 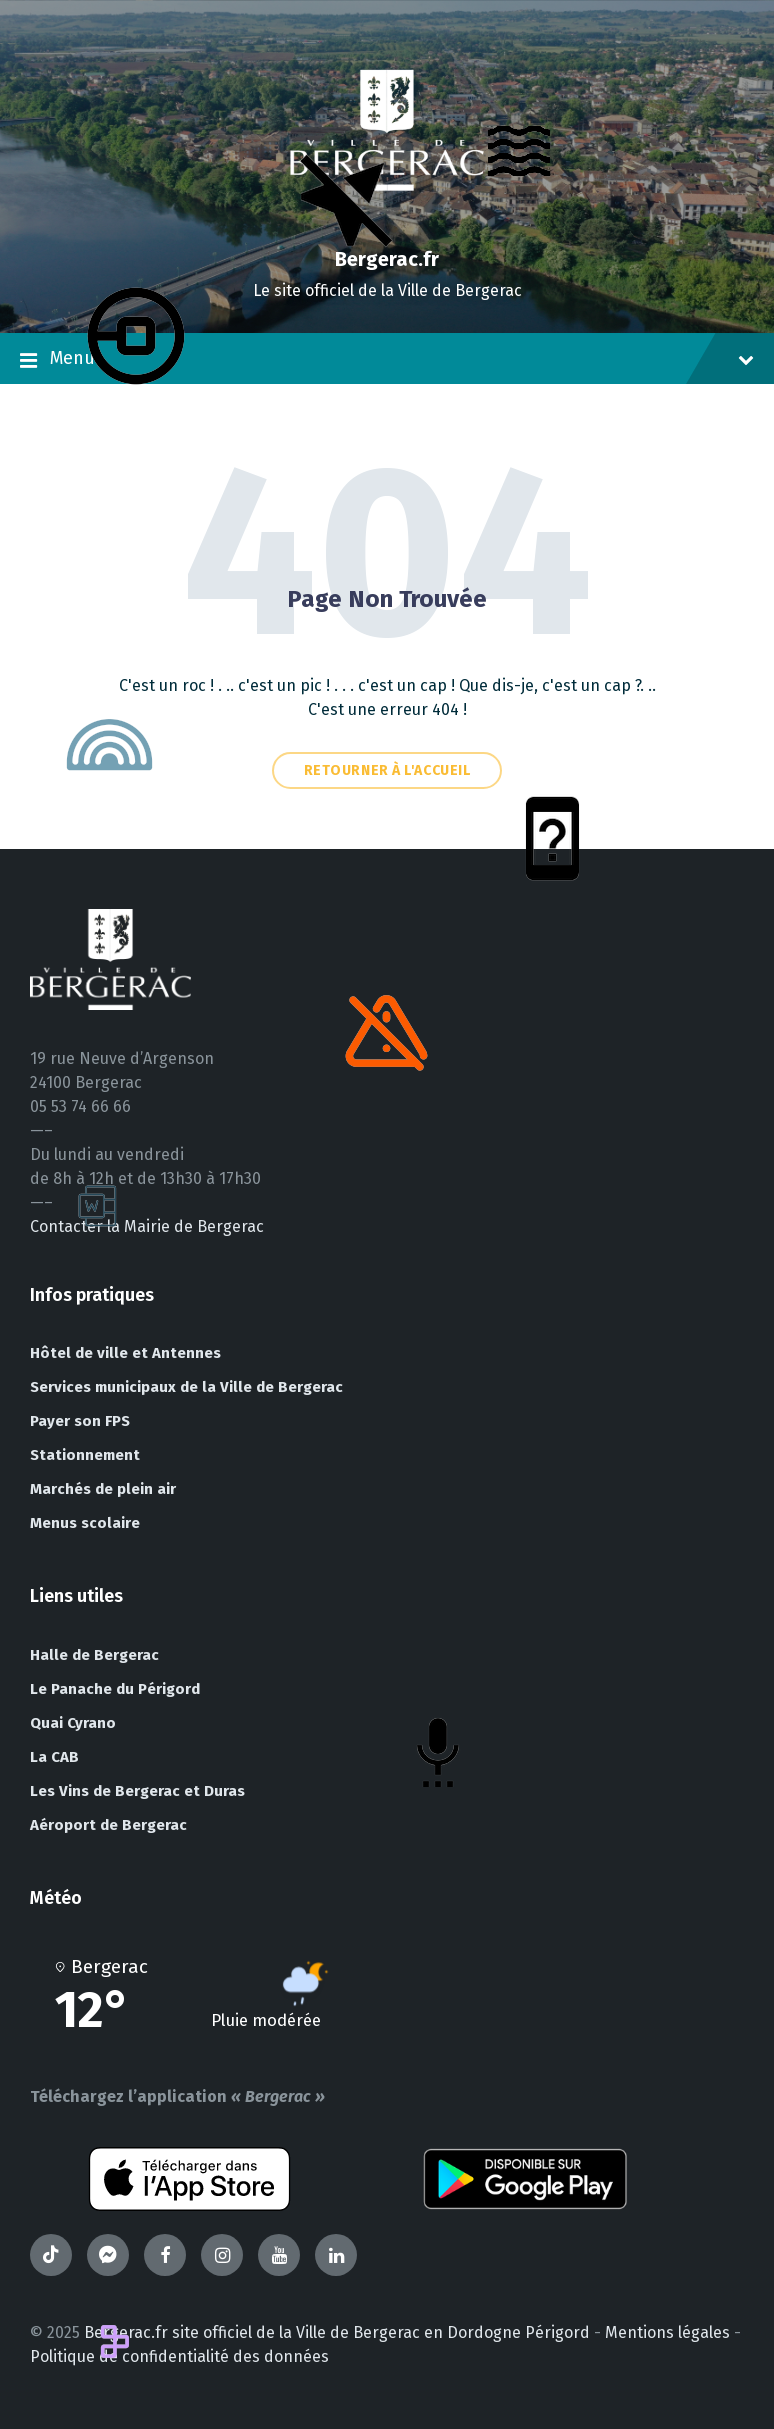 What do you see at coordinates (552, 838) in the screenshot?
I see `indicates an unrecognized or unknown device` at bounding box center [552, 838].